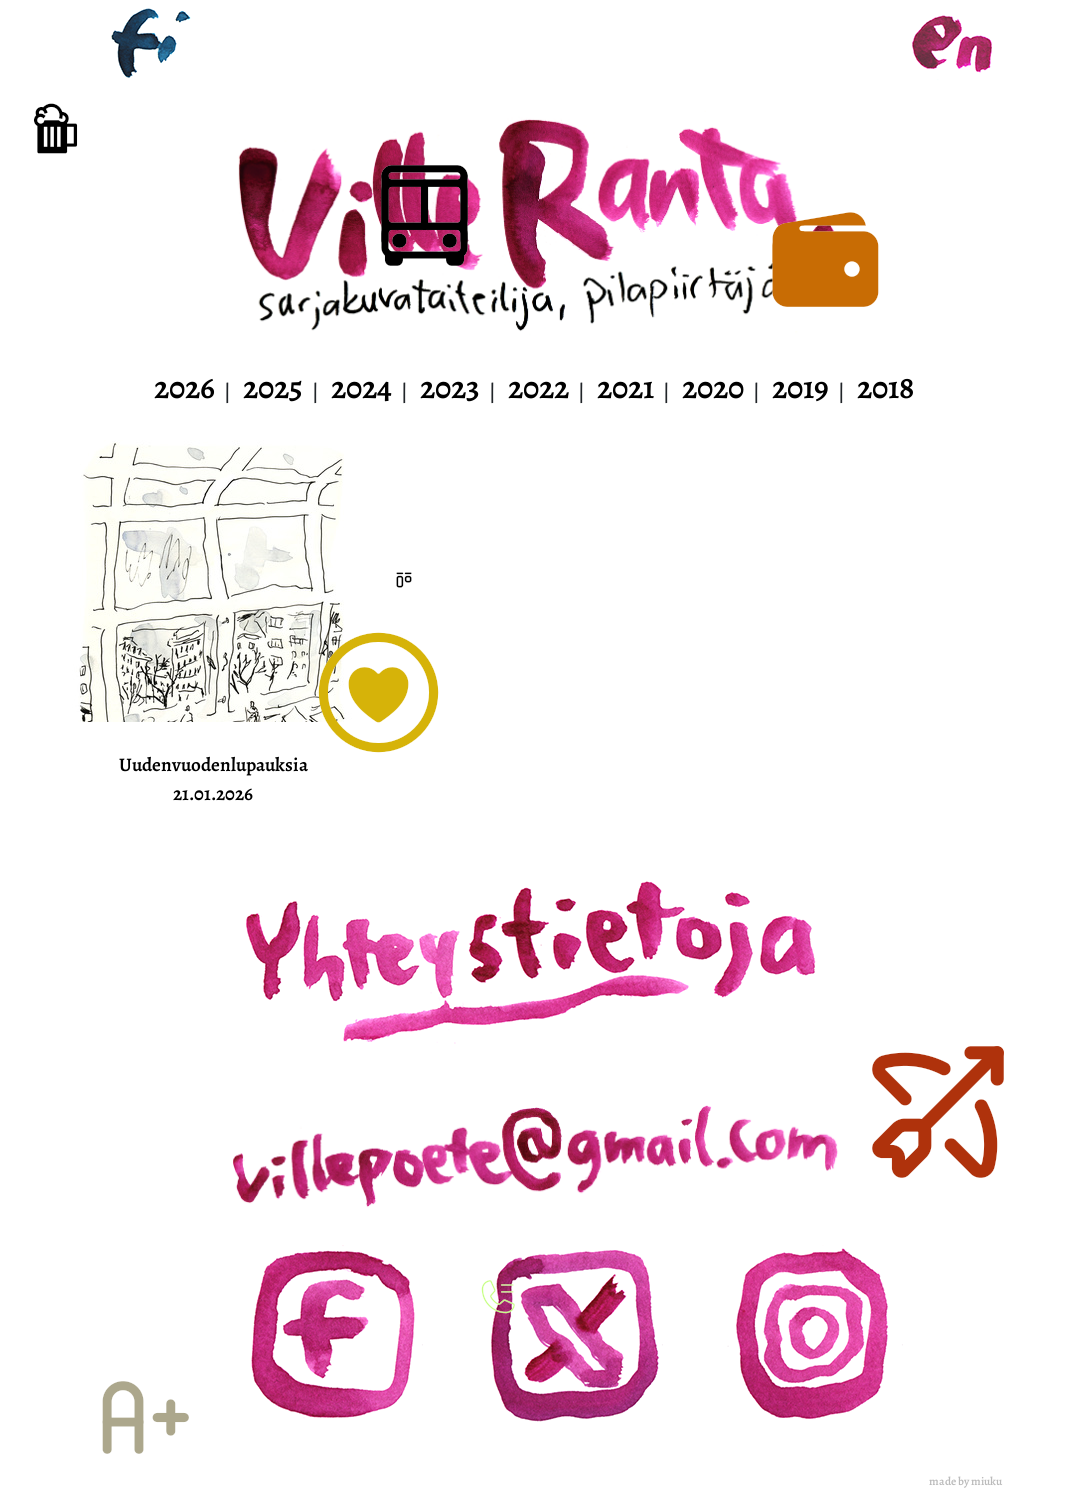 Image resolution: width=1067 pixels, height=1494 pixels. Describe the element at coordinates (499, 1296) in the screenshot. I see `view contact list or phone directory` at that location.